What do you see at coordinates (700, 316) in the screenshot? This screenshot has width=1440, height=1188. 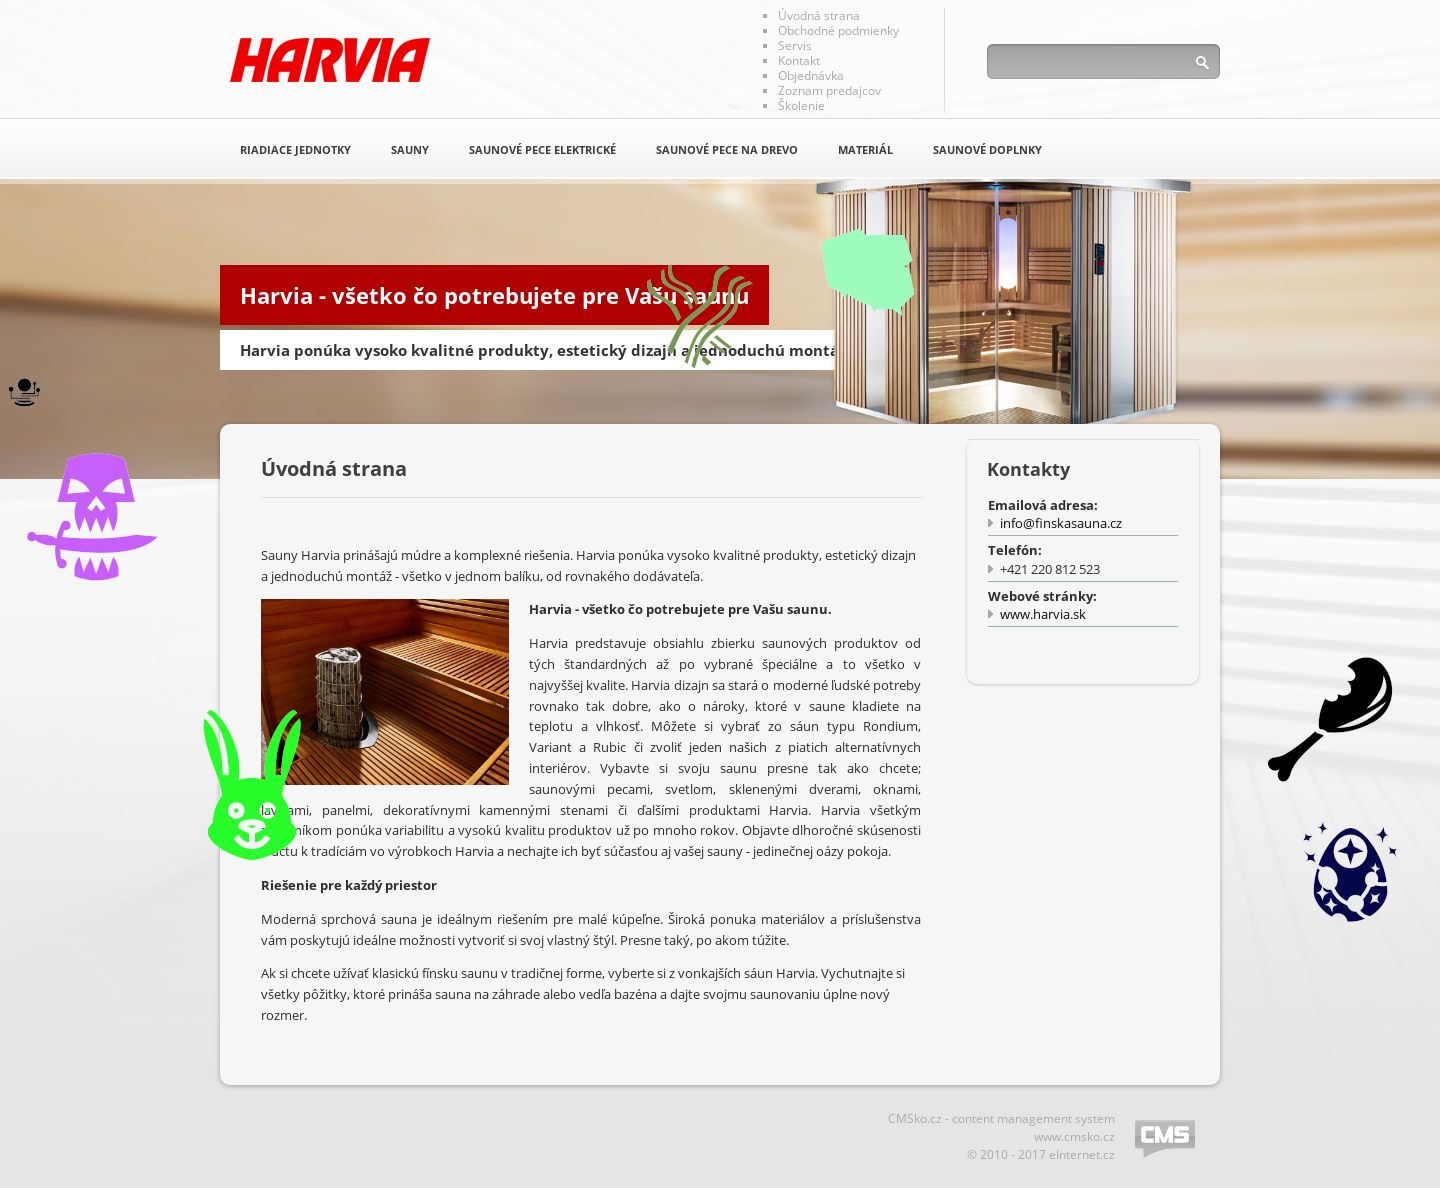 I see `food item indicator in a cooking or recipe game` at bounding box center [700, 316].